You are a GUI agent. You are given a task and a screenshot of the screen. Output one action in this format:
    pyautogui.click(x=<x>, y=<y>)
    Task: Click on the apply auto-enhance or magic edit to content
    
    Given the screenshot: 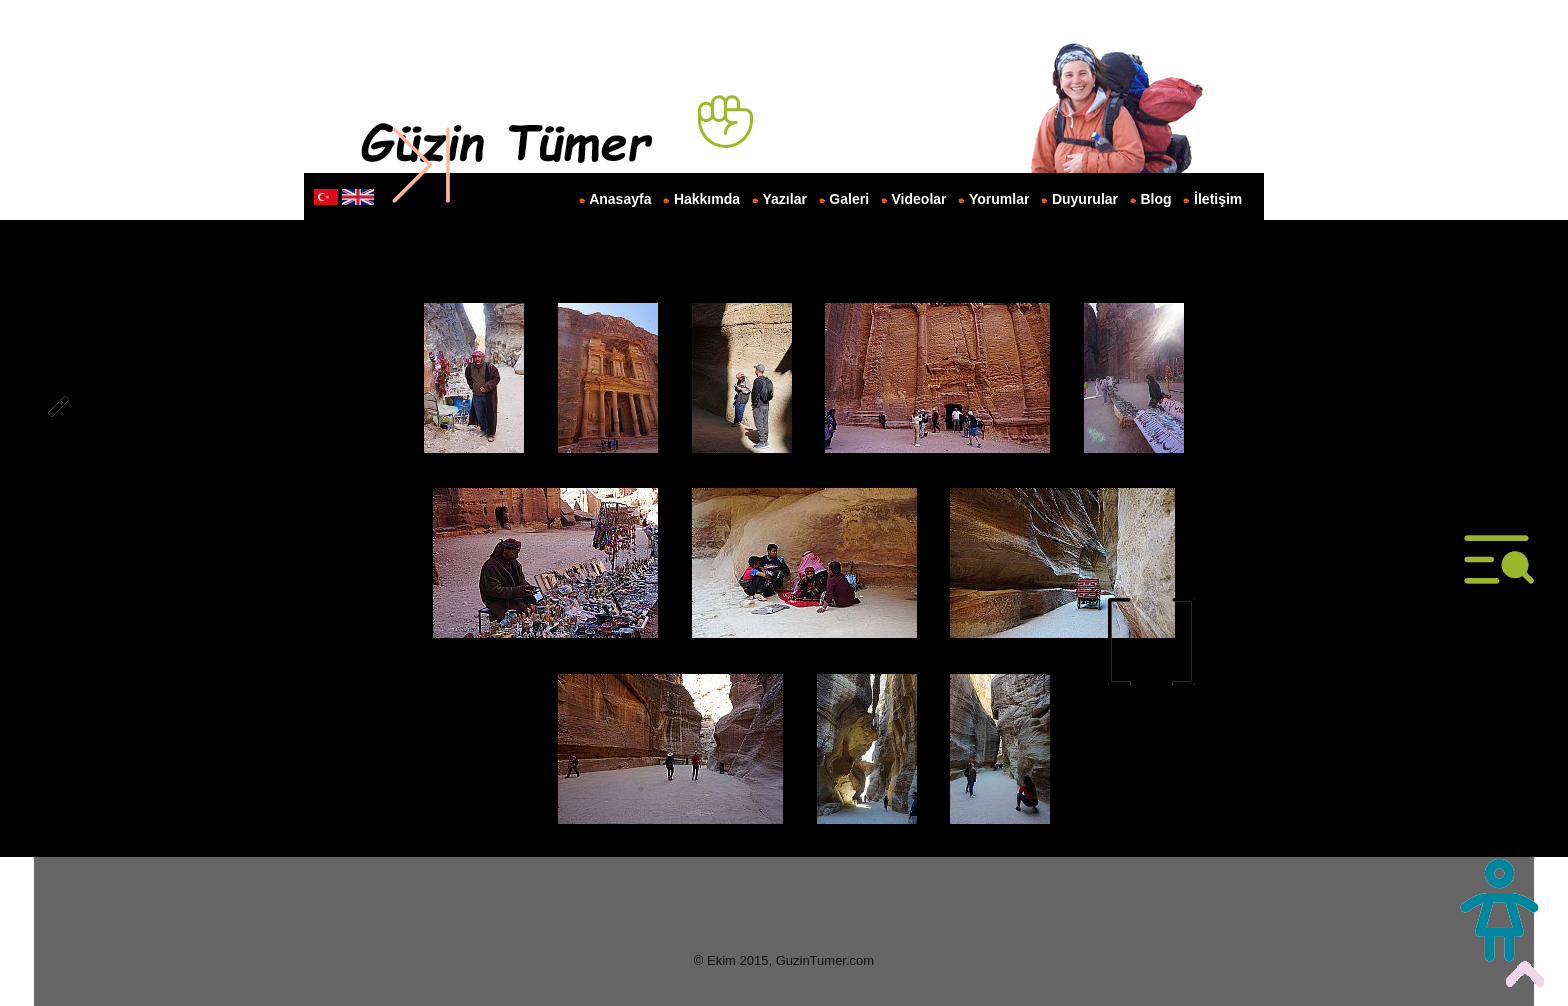 What is the action you would take?
    pyautogui.click(x=58, y=406)
    